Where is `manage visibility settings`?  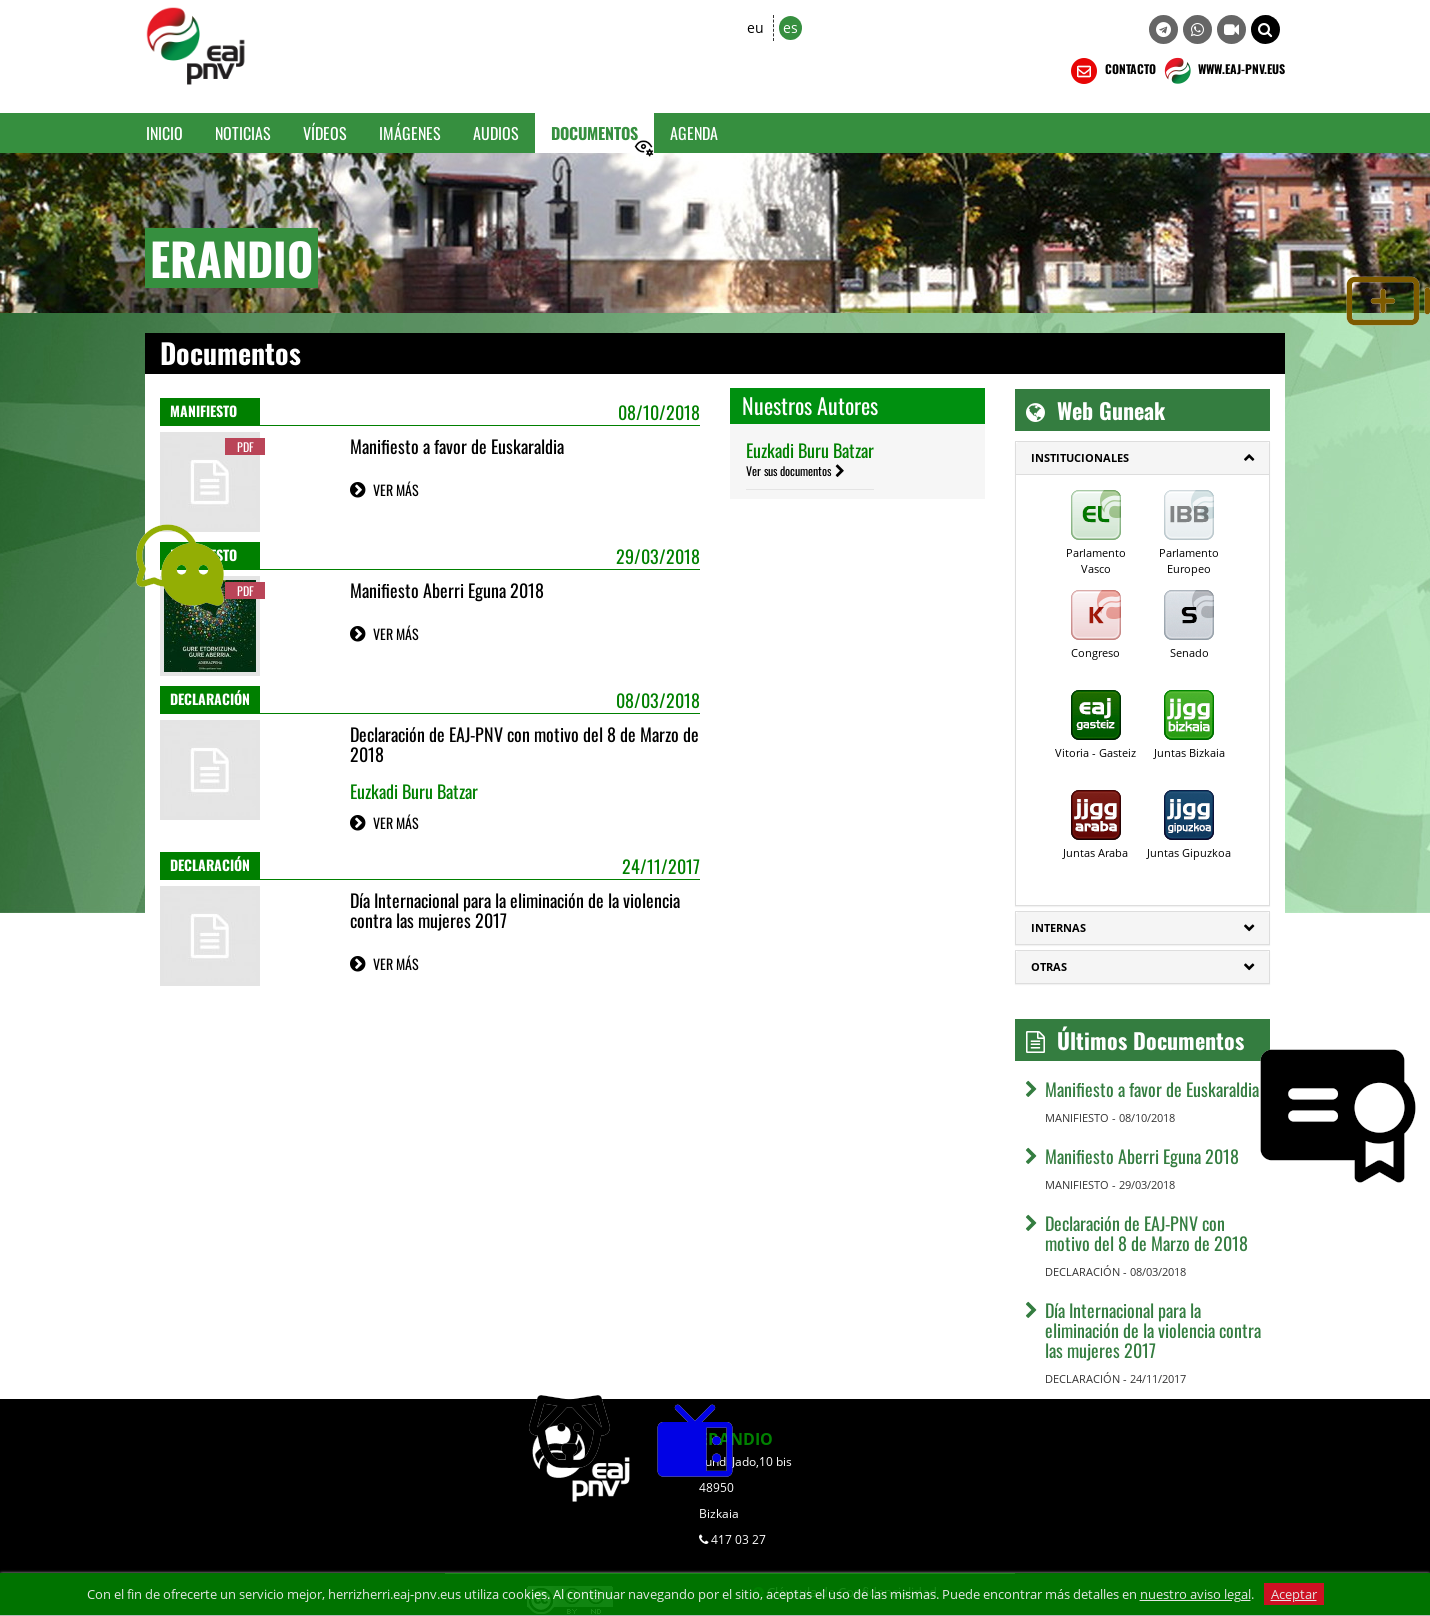
manage visibility settings is located at coordinates (643, 146).